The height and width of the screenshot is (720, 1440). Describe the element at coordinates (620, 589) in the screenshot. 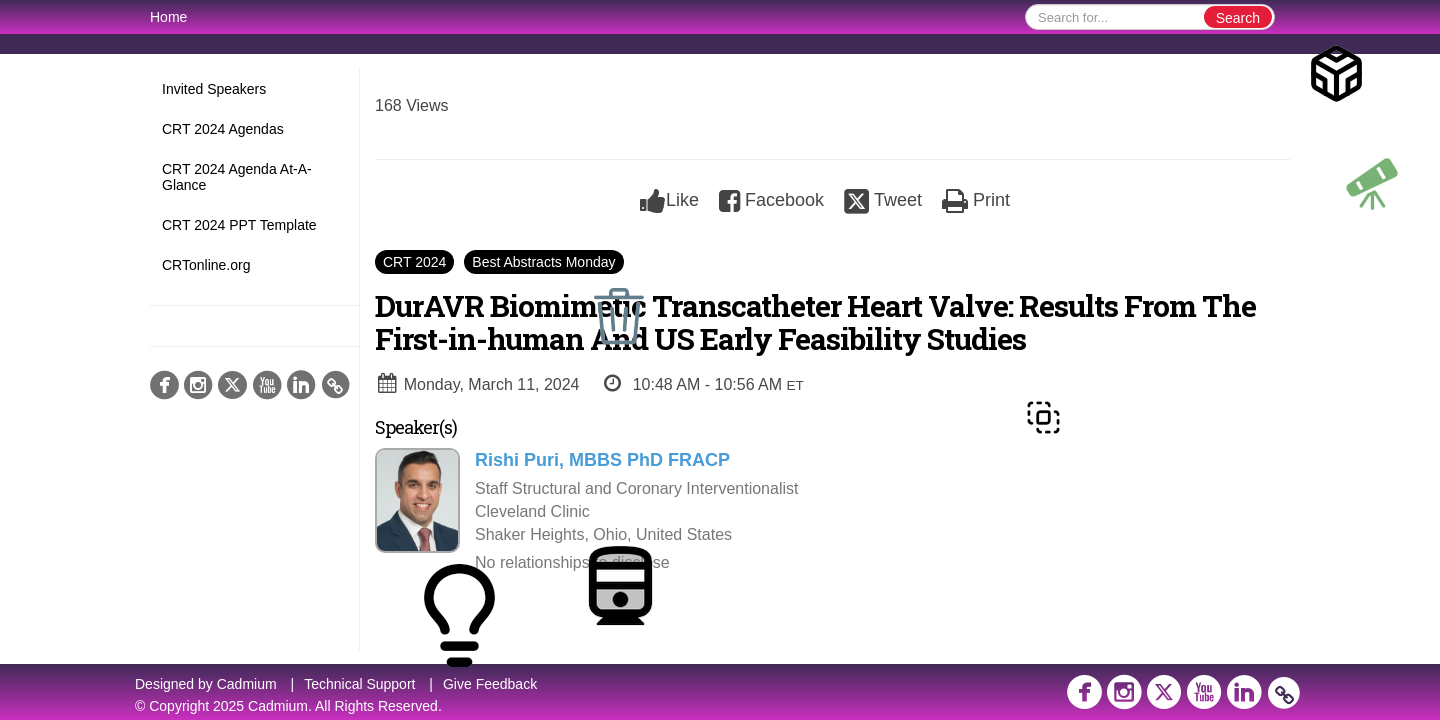

I see `get directions to a railway or train station` at that location.